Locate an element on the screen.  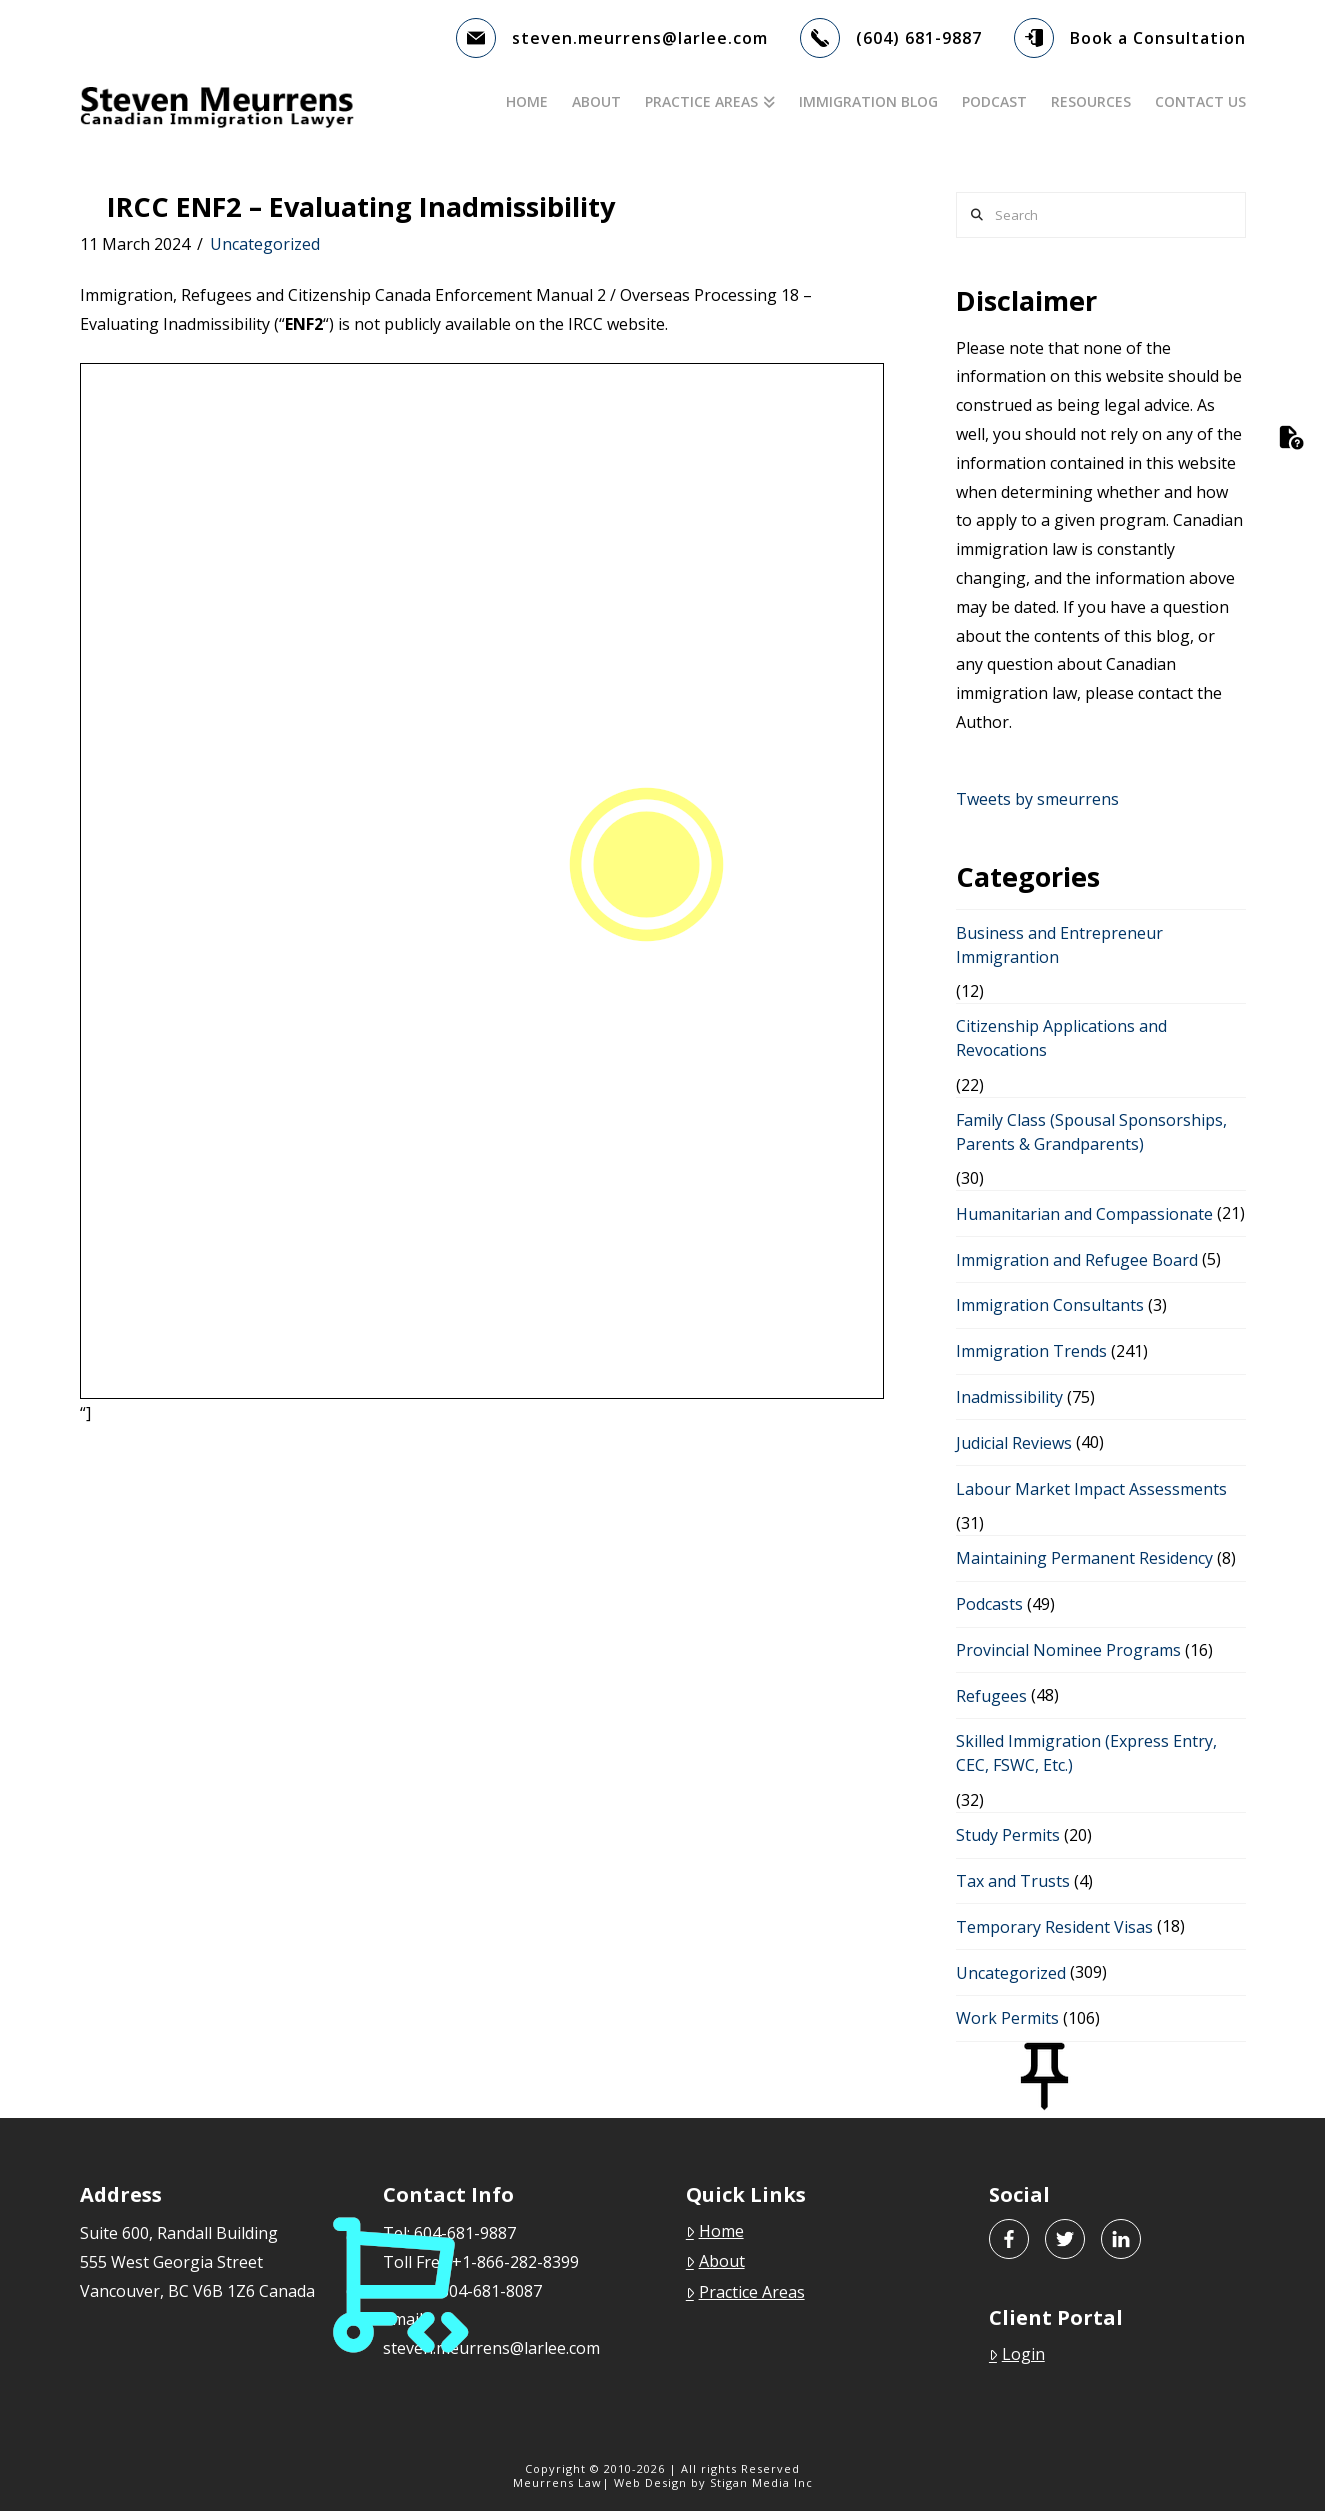
get help or info about this file is located at coordinates (1291, 437).